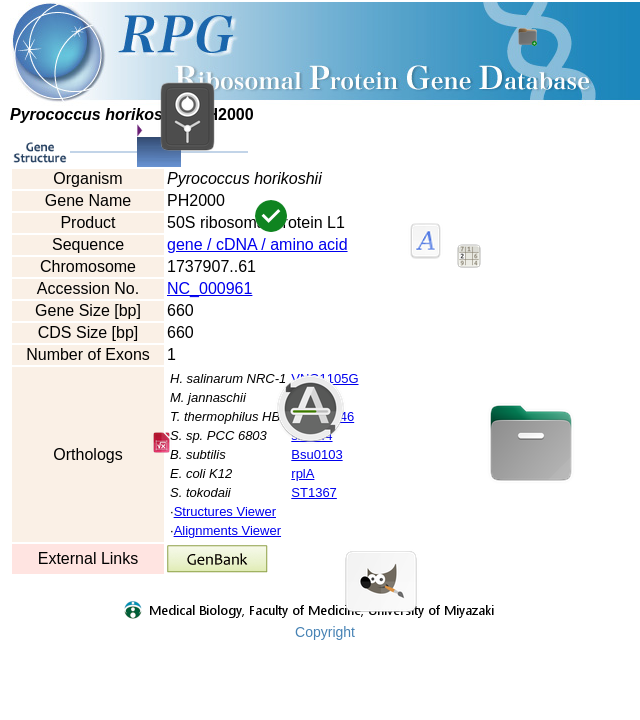 The height and width of the screenshot is (720, 640). What do you see at coordinates (469, 256) in the screenshot?
I see `launch gnome sudoku puzzle game` at bounding box center [469, 256].